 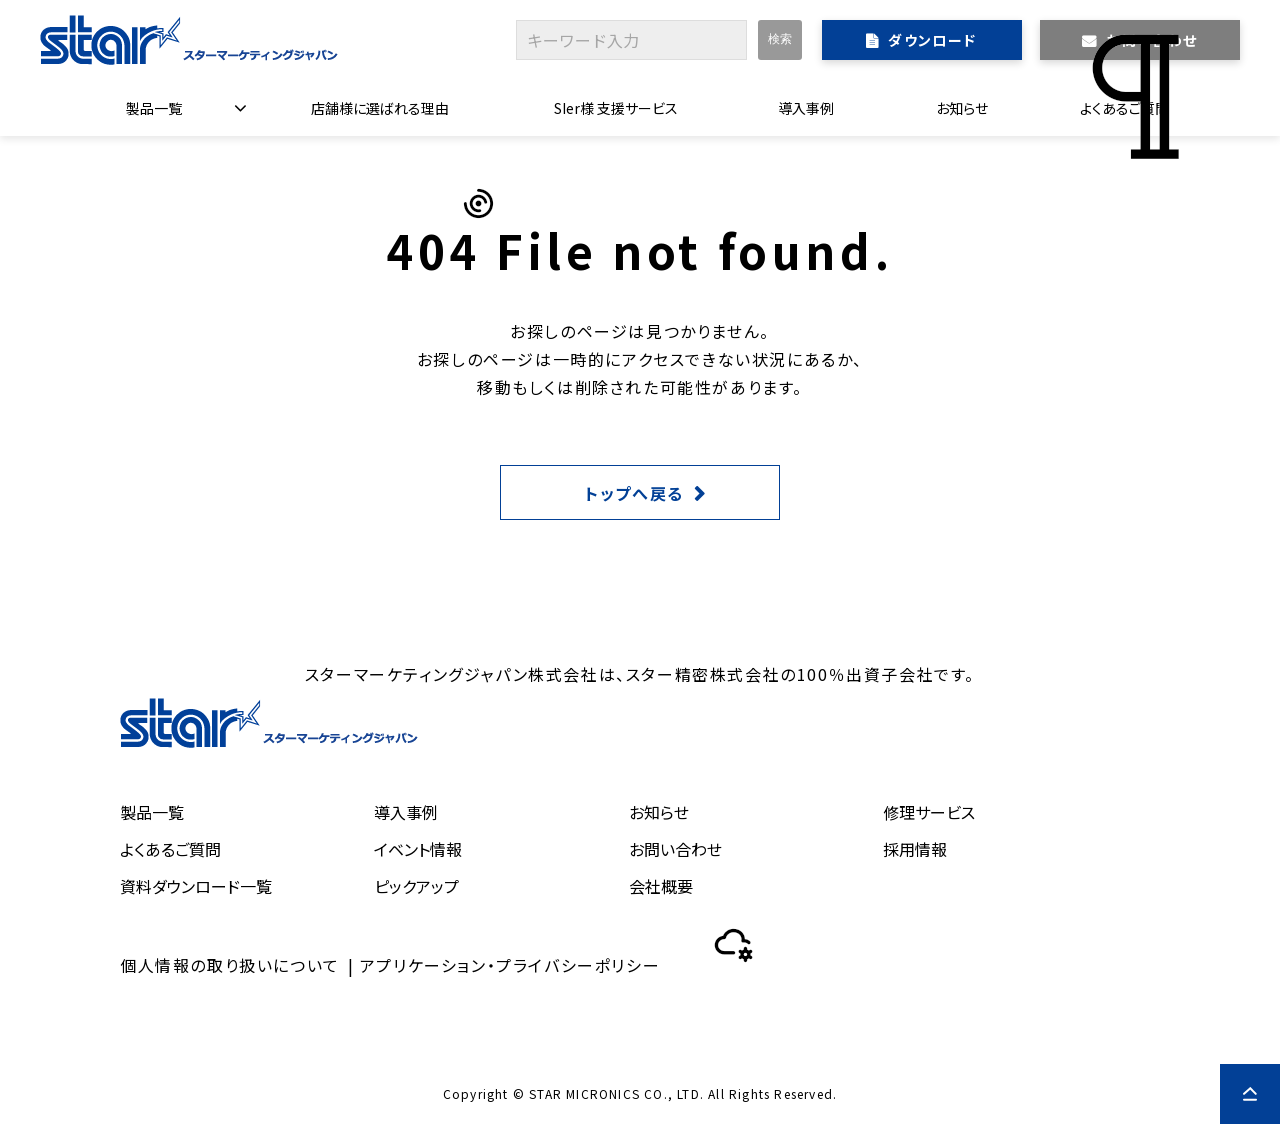 What do you see at coordinates (733, 942) in the screenshot?
I see `access cloud service settings` at bounding box center [733, 942].